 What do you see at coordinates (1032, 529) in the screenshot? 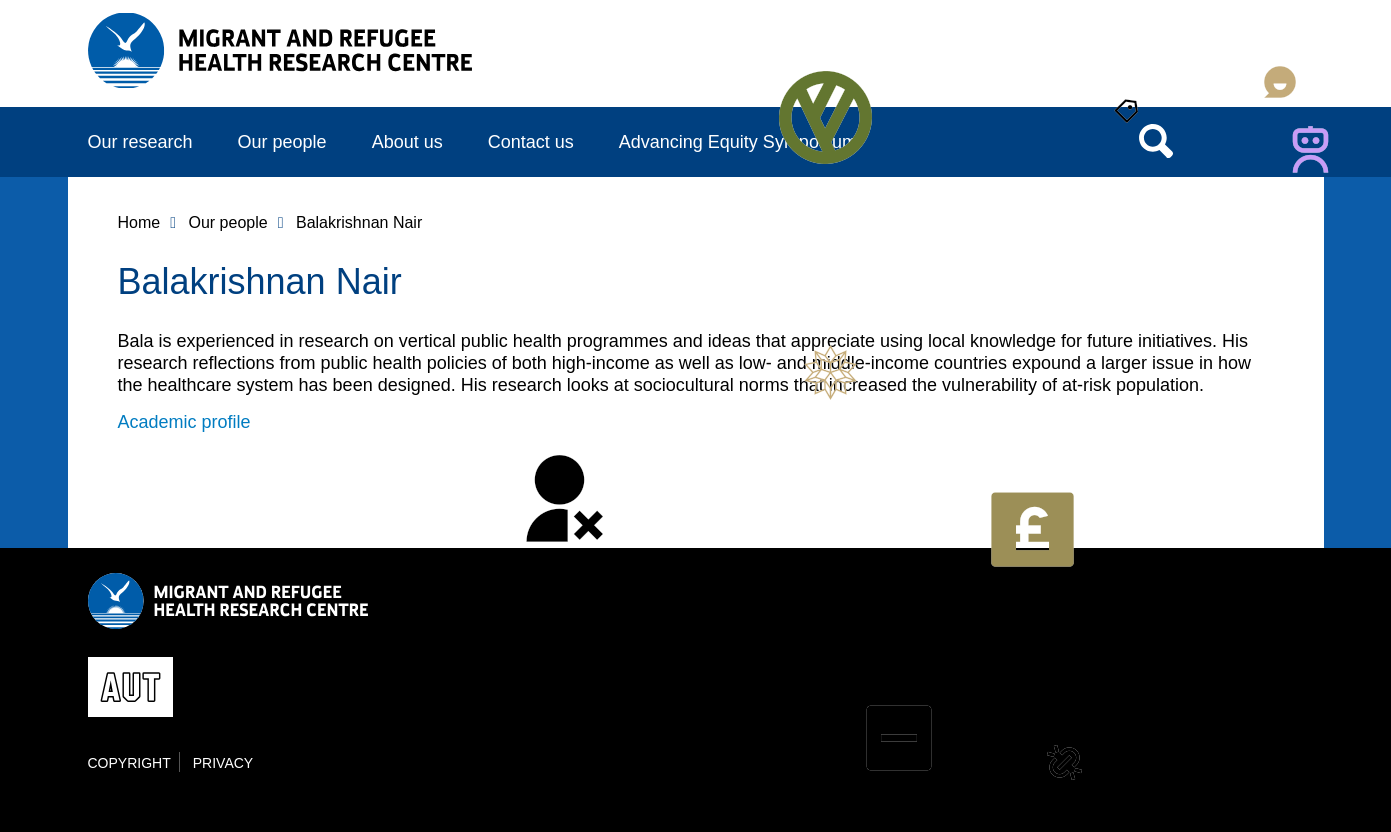
I see `access British pound currency settings` at bounding box center [1032, 529].